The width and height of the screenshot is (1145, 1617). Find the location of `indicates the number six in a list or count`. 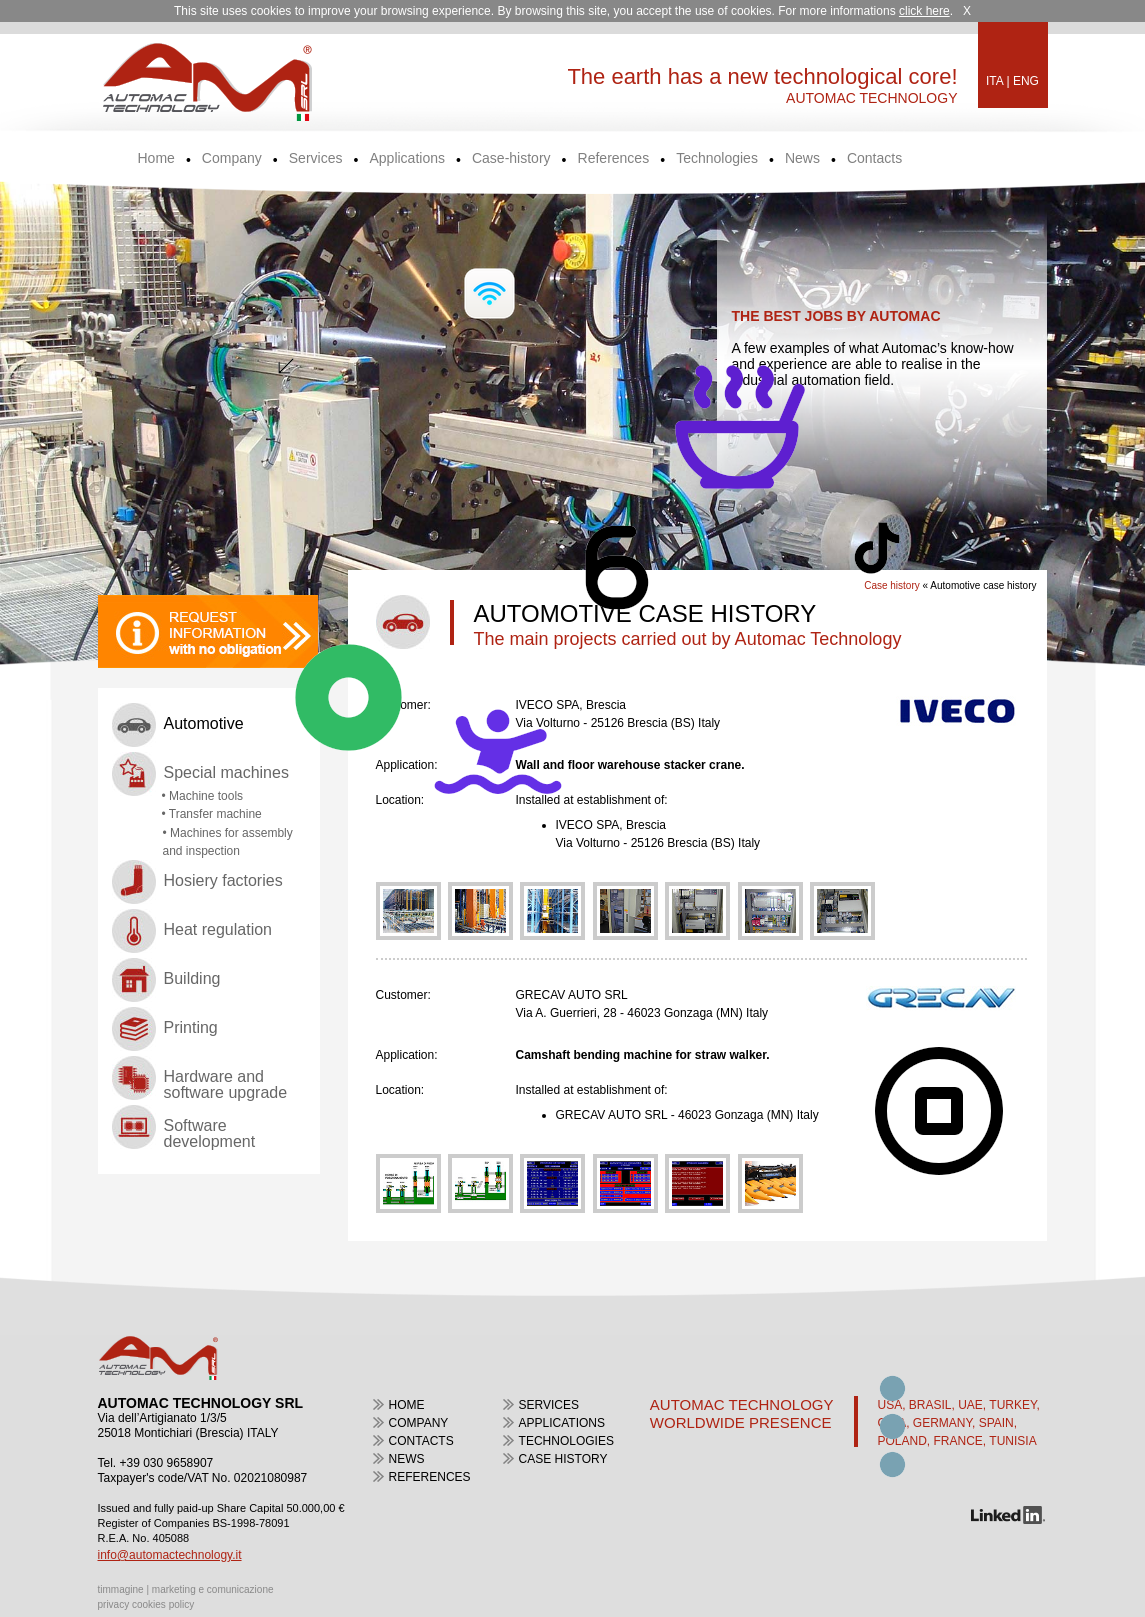

indicates the number six in a list or count is located at coordinates (618, 567).